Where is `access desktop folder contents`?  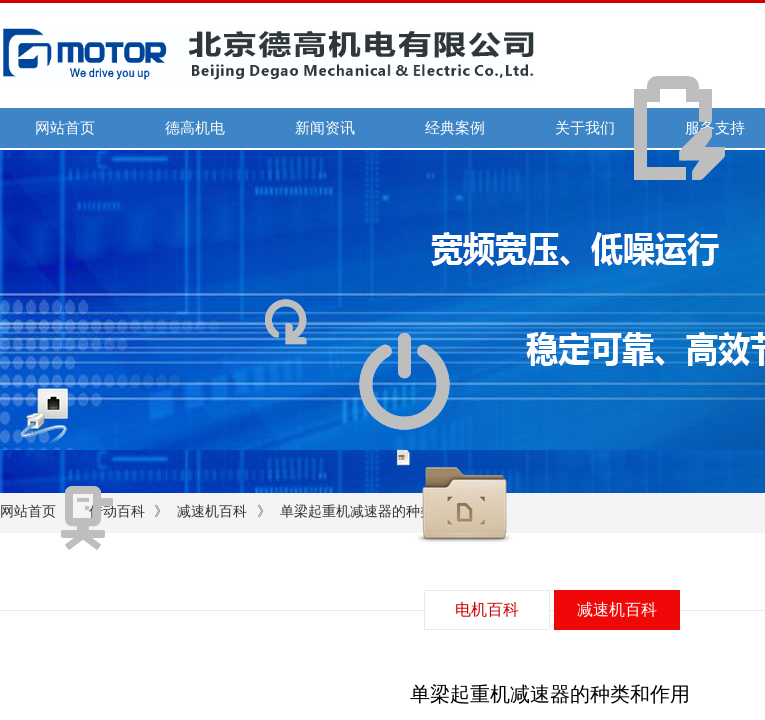 access desktop folder contents is located at coordinates (464, 507).